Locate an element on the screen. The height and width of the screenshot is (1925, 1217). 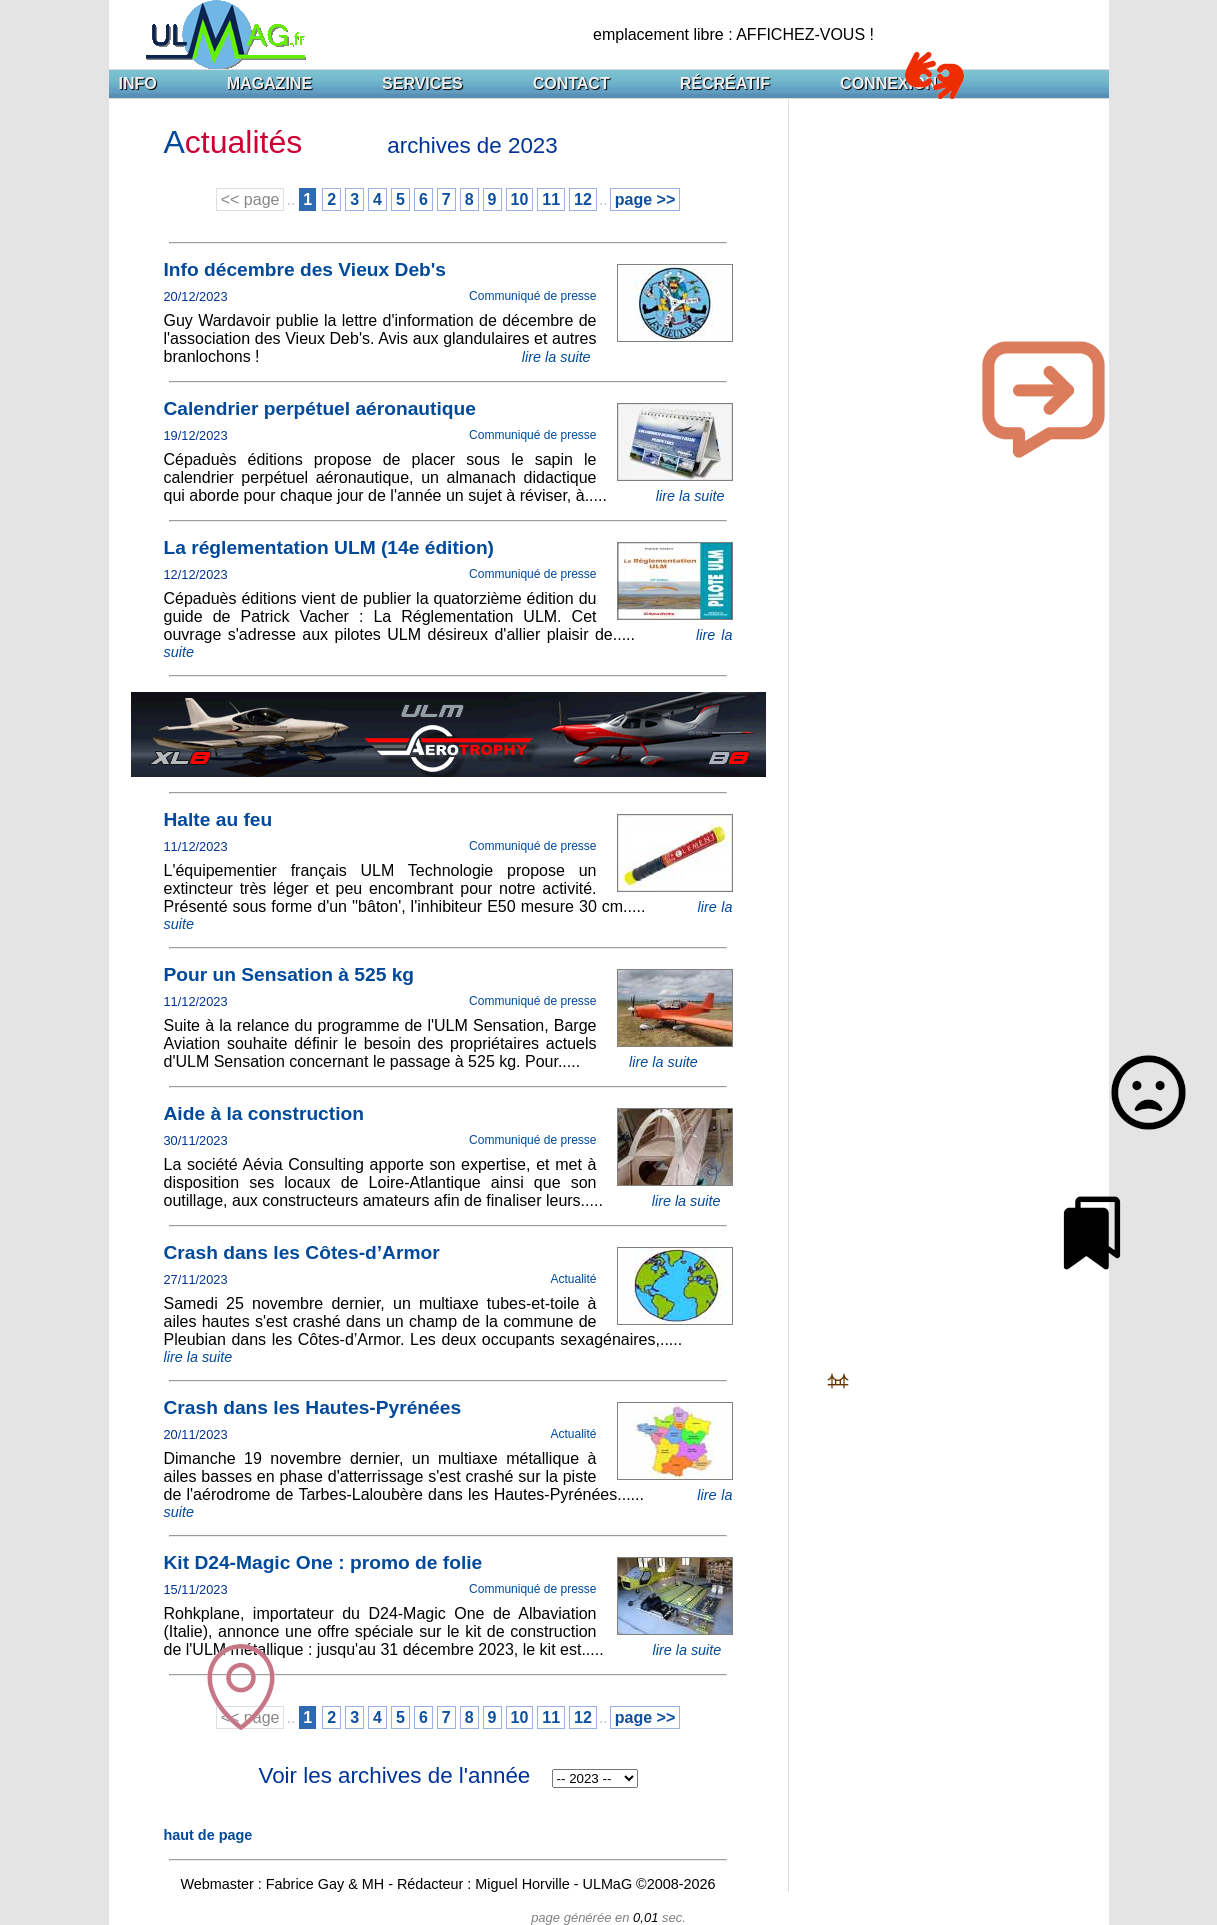
view location on map is located at coordinates (241, 1687).